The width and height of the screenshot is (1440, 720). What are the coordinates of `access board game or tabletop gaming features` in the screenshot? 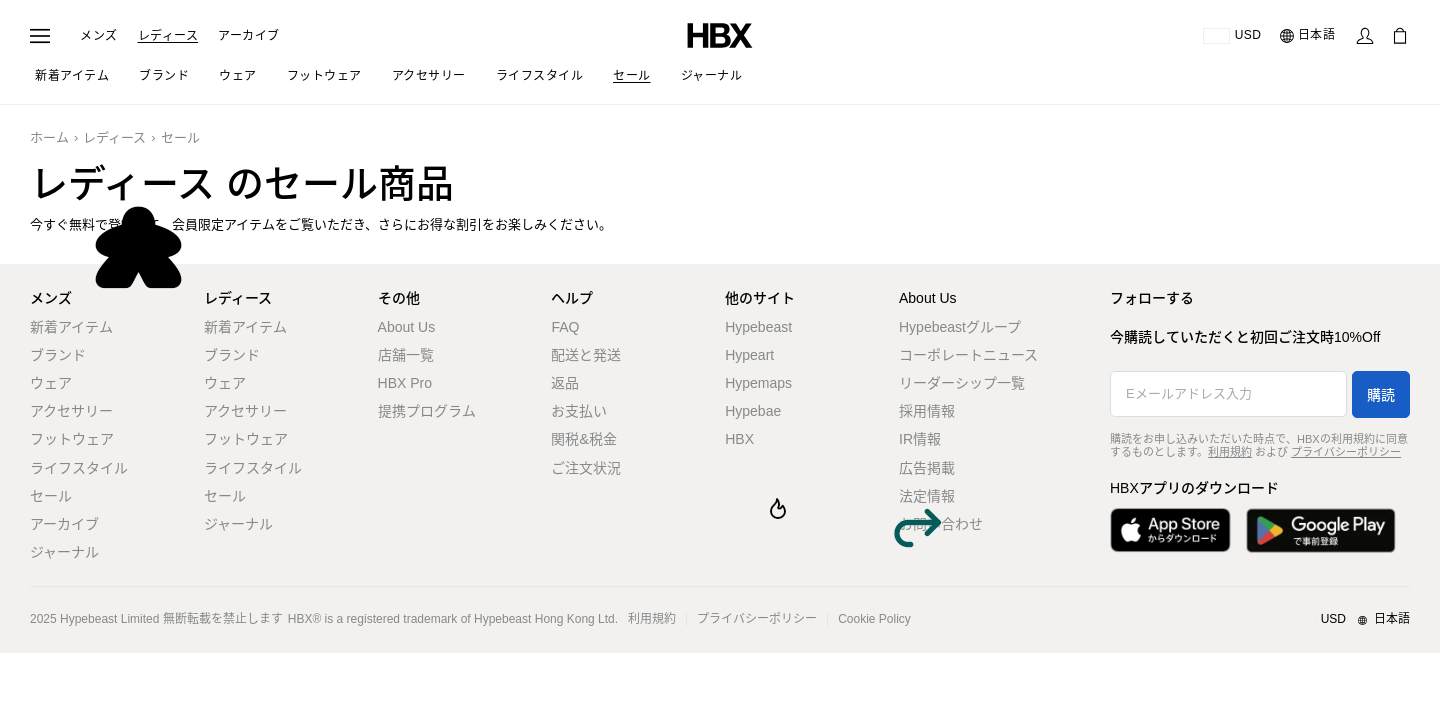 It's located at (138, 249).